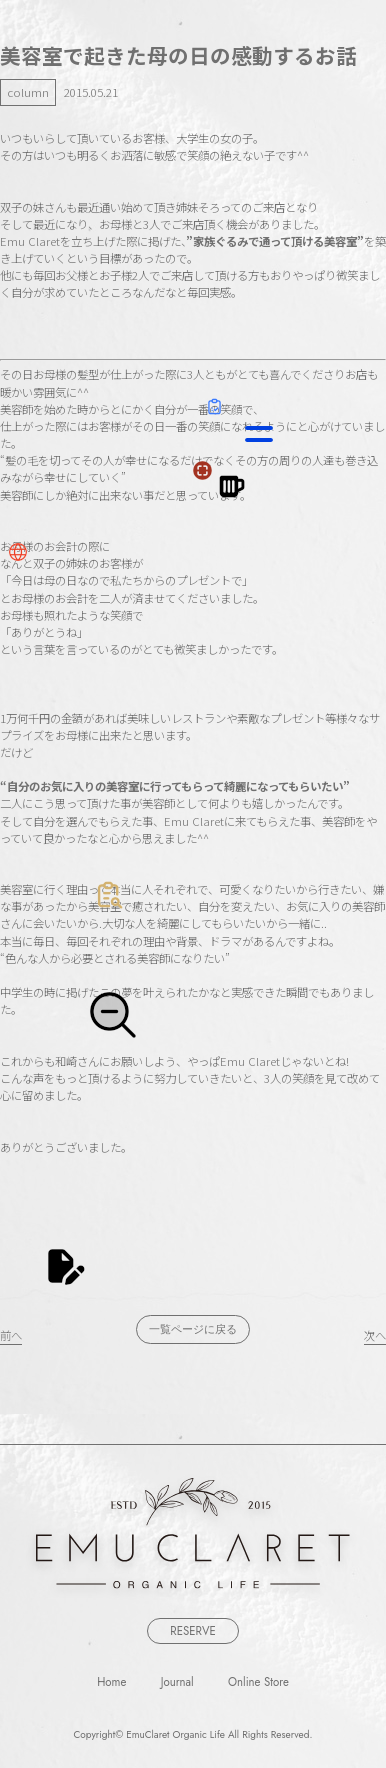 This screenshot has width=386, height=1768. I want to click on tap to scan a QR code or barcode, so click(202, 470).